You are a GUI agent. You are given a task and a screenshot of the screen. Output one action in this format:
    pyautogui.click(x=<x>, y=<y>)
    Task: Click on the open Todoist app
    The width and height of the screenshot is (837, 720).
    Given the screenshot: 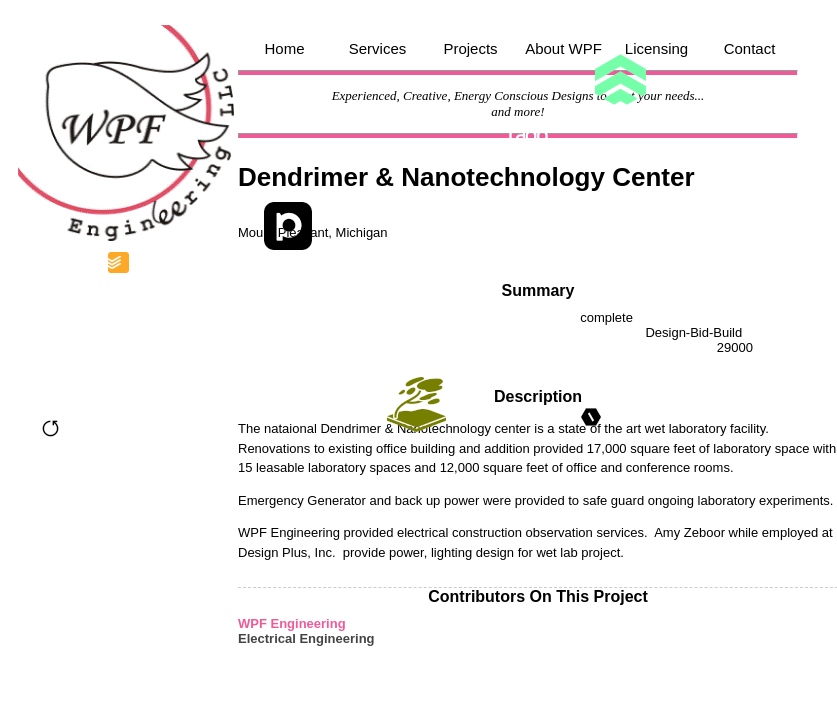 What is the action you would take?
    pyautogui.click(x=118, y=262)
    